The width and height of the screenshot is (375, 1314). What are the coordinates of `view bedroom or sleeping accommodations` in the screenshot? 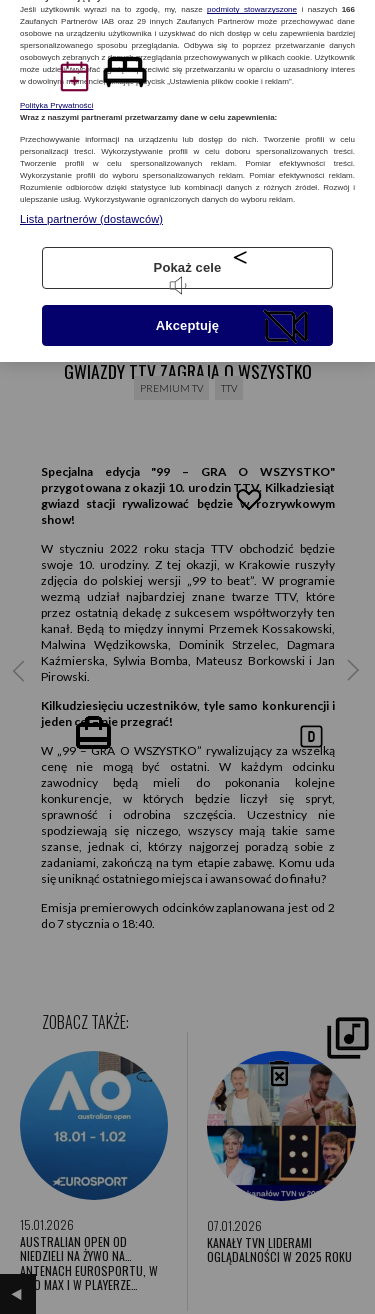 It's located at (125, 72).